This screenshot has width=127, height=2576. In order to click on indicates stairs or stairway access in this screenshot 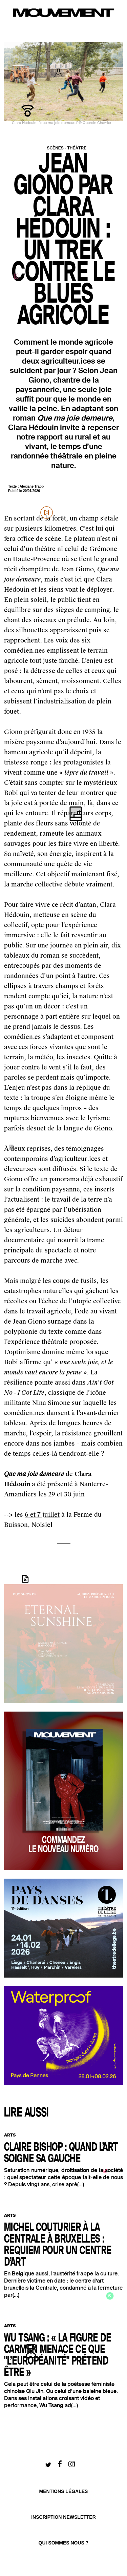, I will do `click(76, 814)`.